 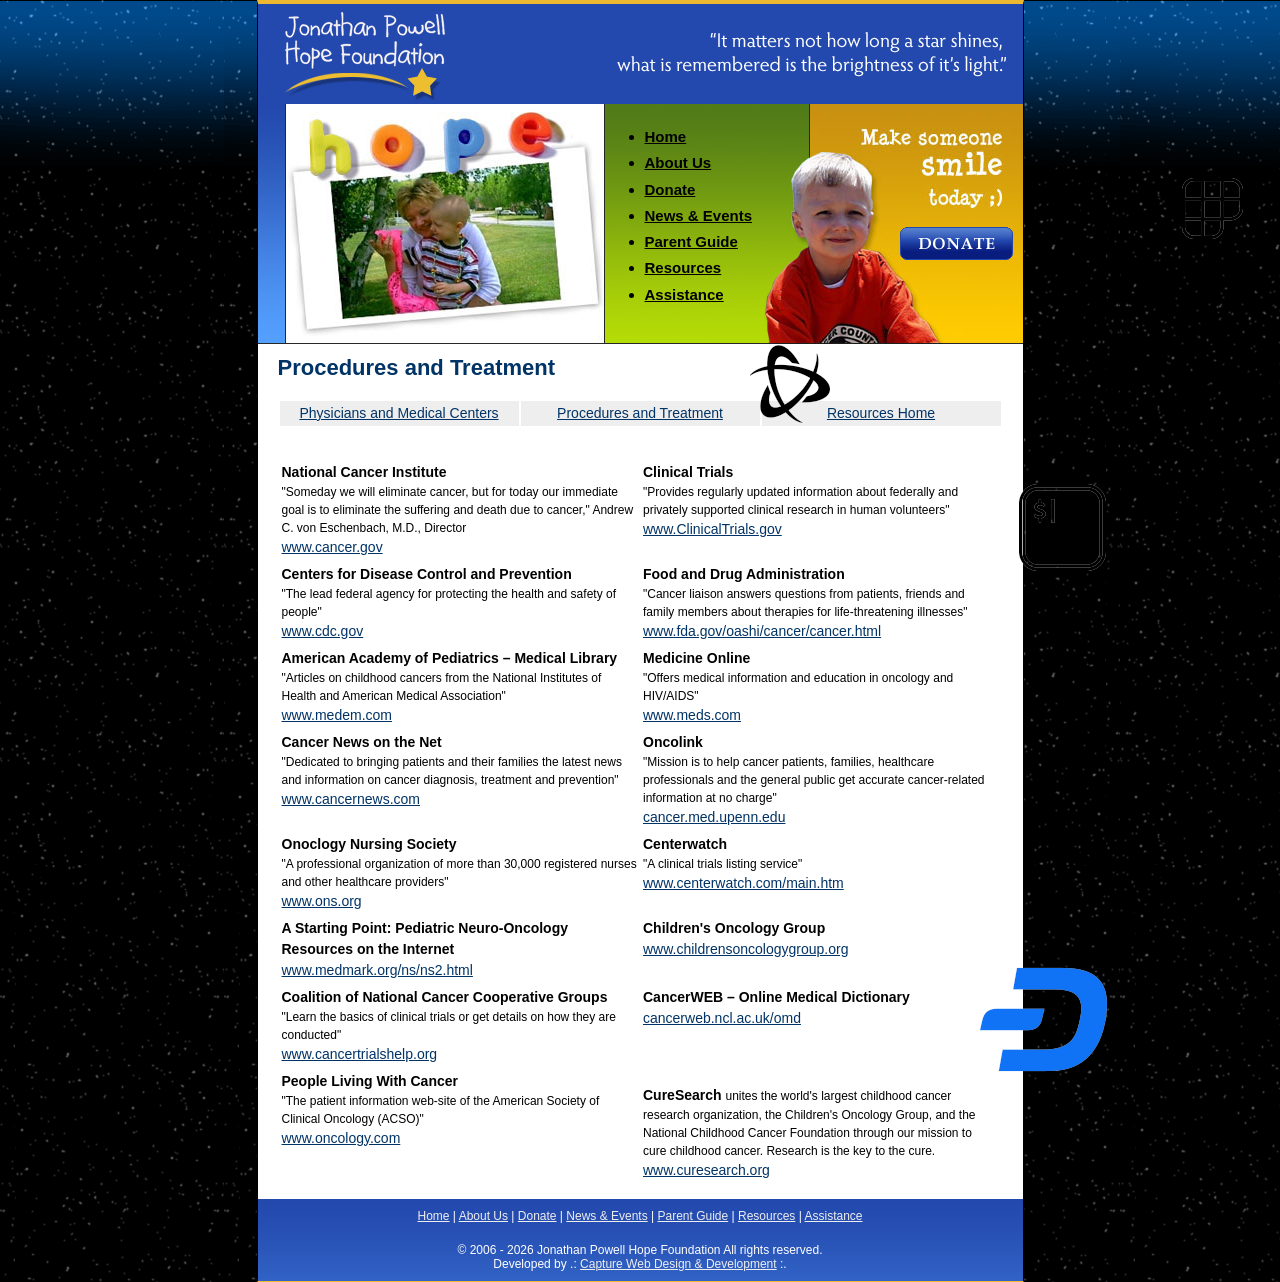 I want to click on launch Battle.net gaming client, so click(x=790, y=384).